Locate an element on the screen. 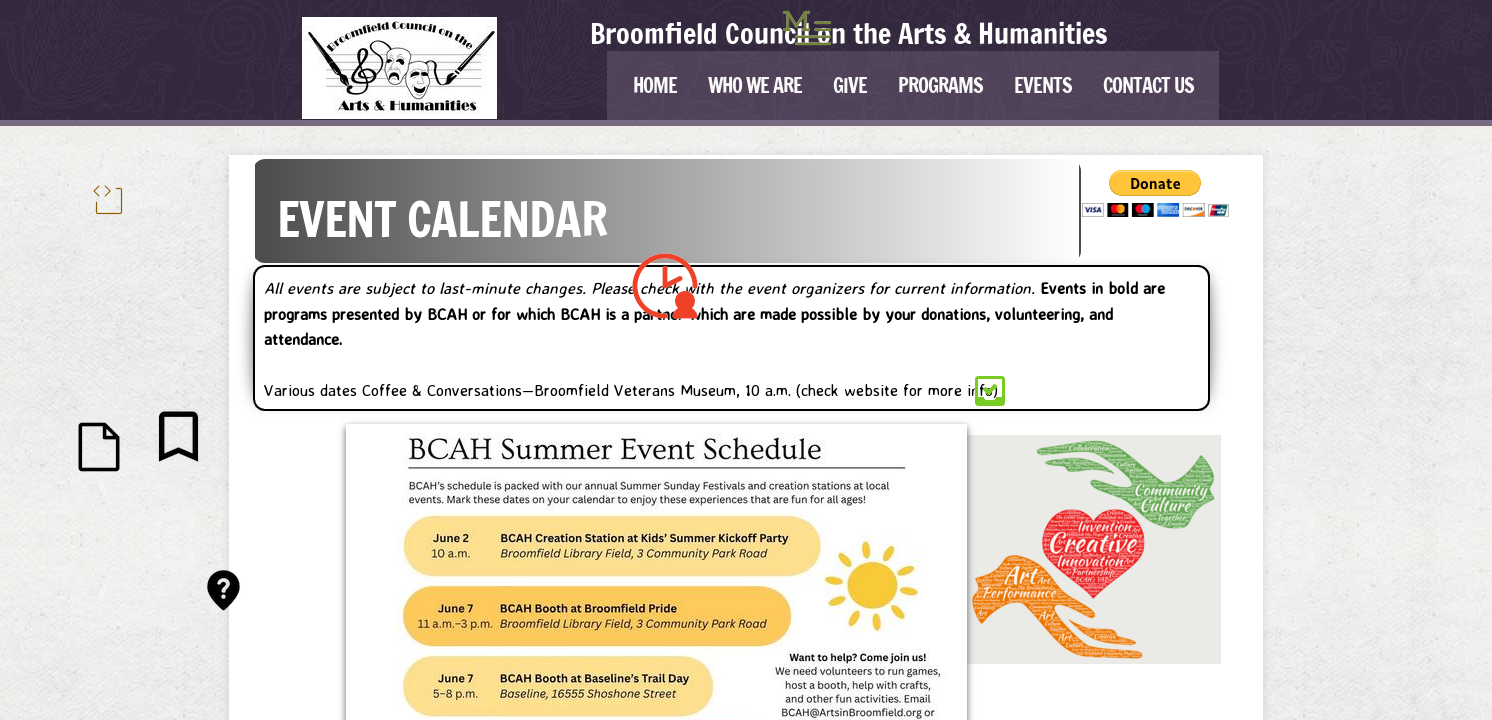 Image resolution: width=1492 pixels, height=720 pixels. save this item for later is located at coordinates (178, 436).